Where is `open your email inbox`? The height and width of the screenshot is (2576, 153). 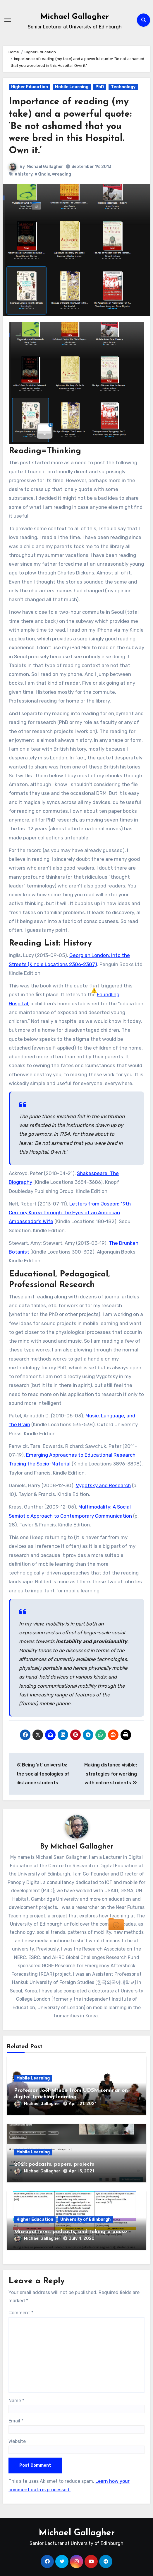 open your email inbox is located at coordinates (44, 431).